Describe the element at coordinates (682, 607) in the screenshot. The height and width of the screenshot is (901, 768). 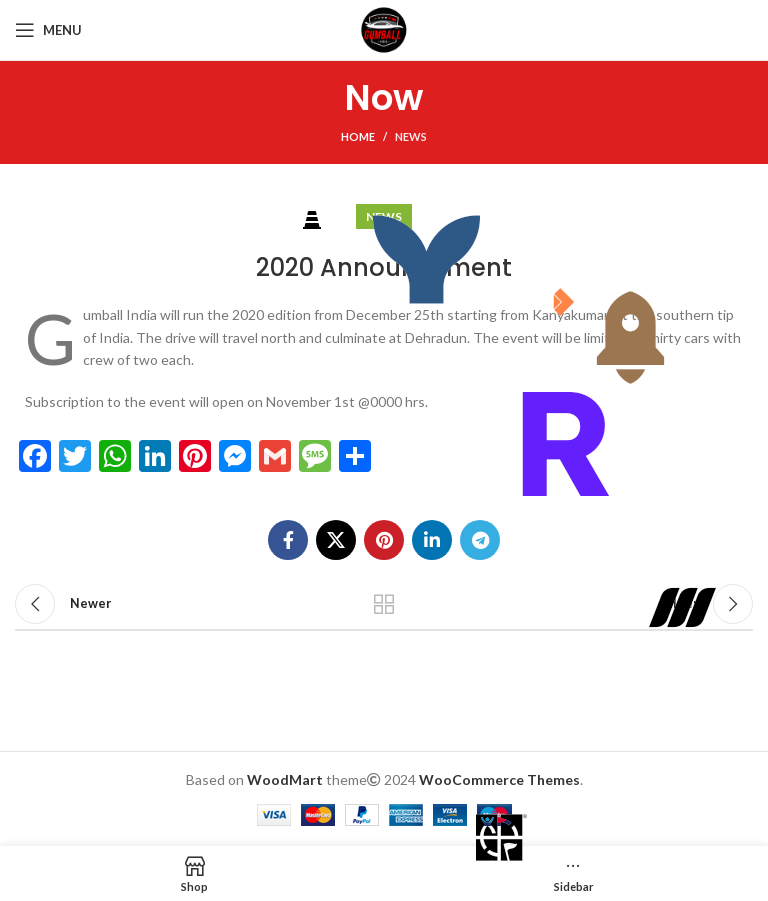
I see `meilisearch search engine logo` at that location.